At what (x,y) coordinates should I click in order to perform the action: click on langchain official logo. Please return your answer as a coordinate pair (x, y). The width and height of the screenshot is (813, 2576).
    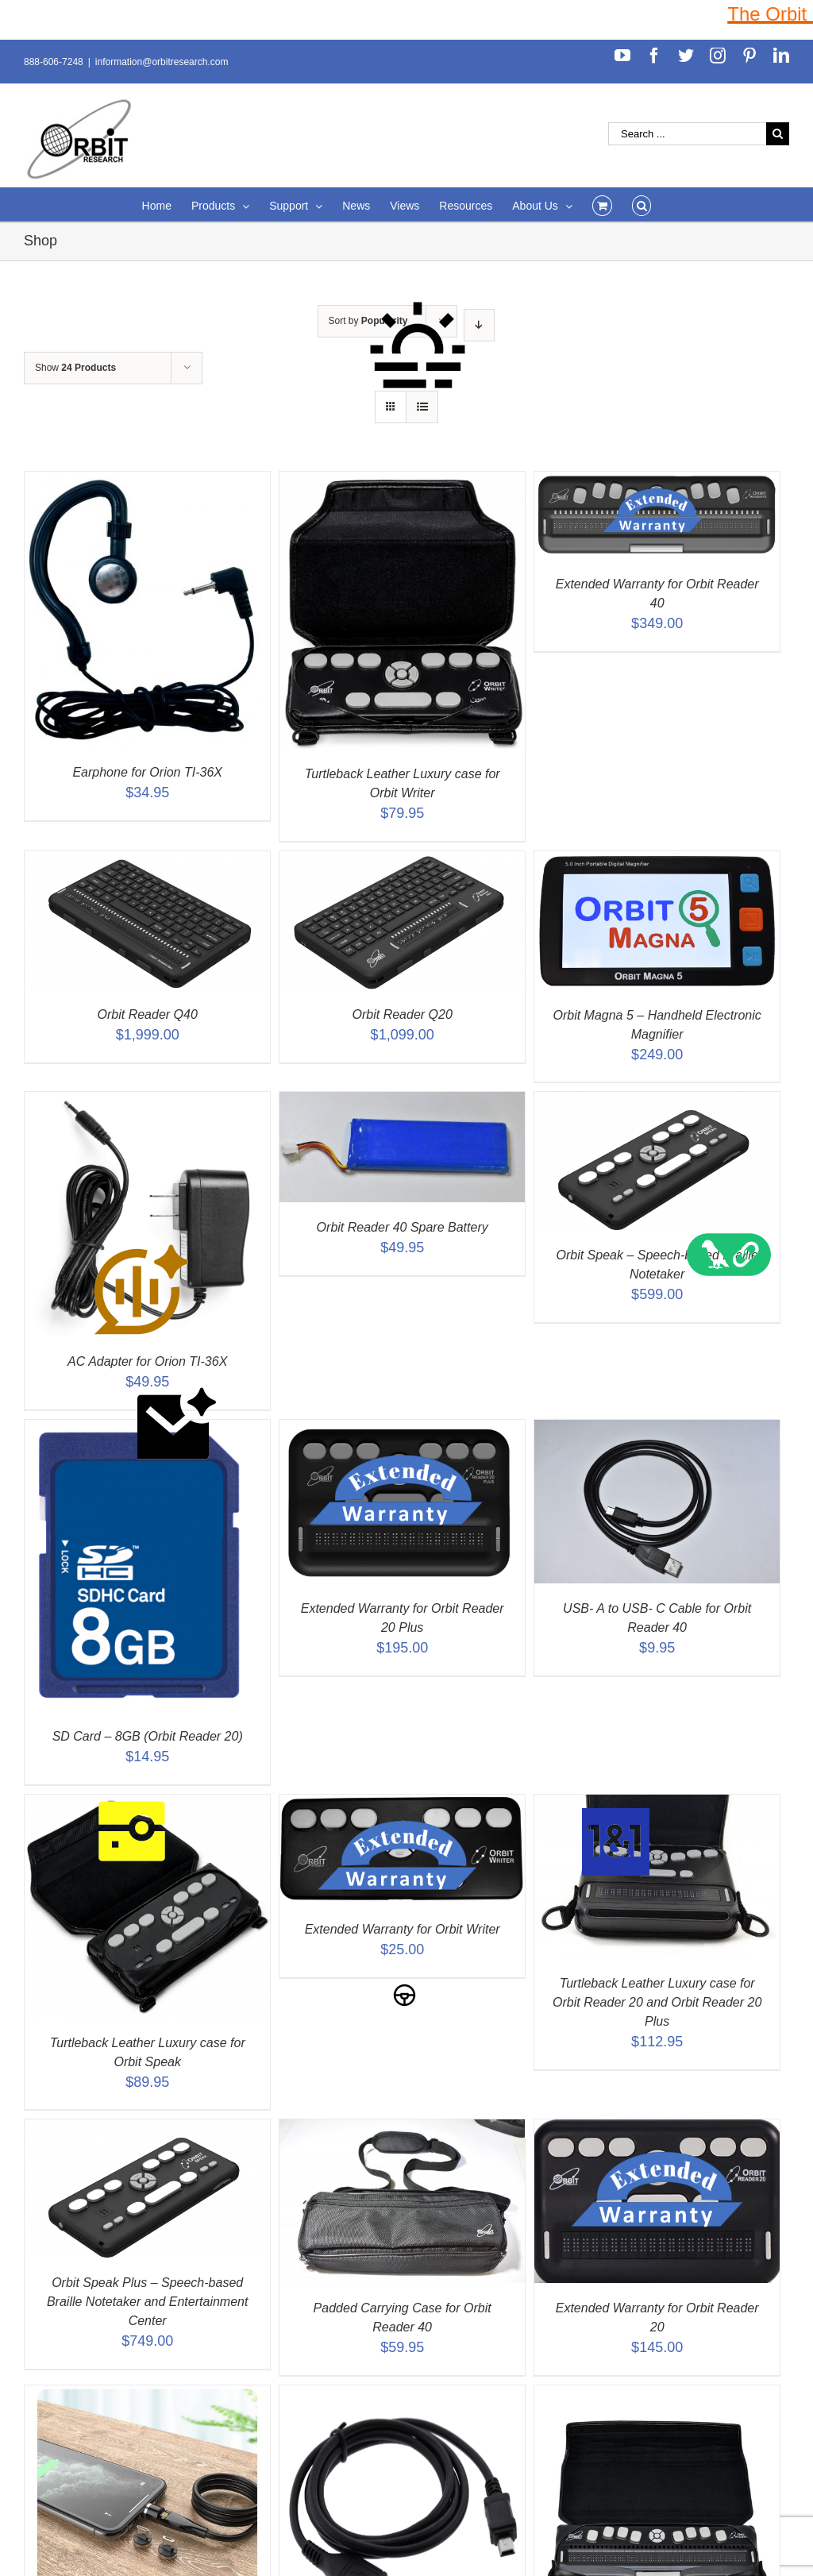
    Looking at the image, I should click on (729, 1255).